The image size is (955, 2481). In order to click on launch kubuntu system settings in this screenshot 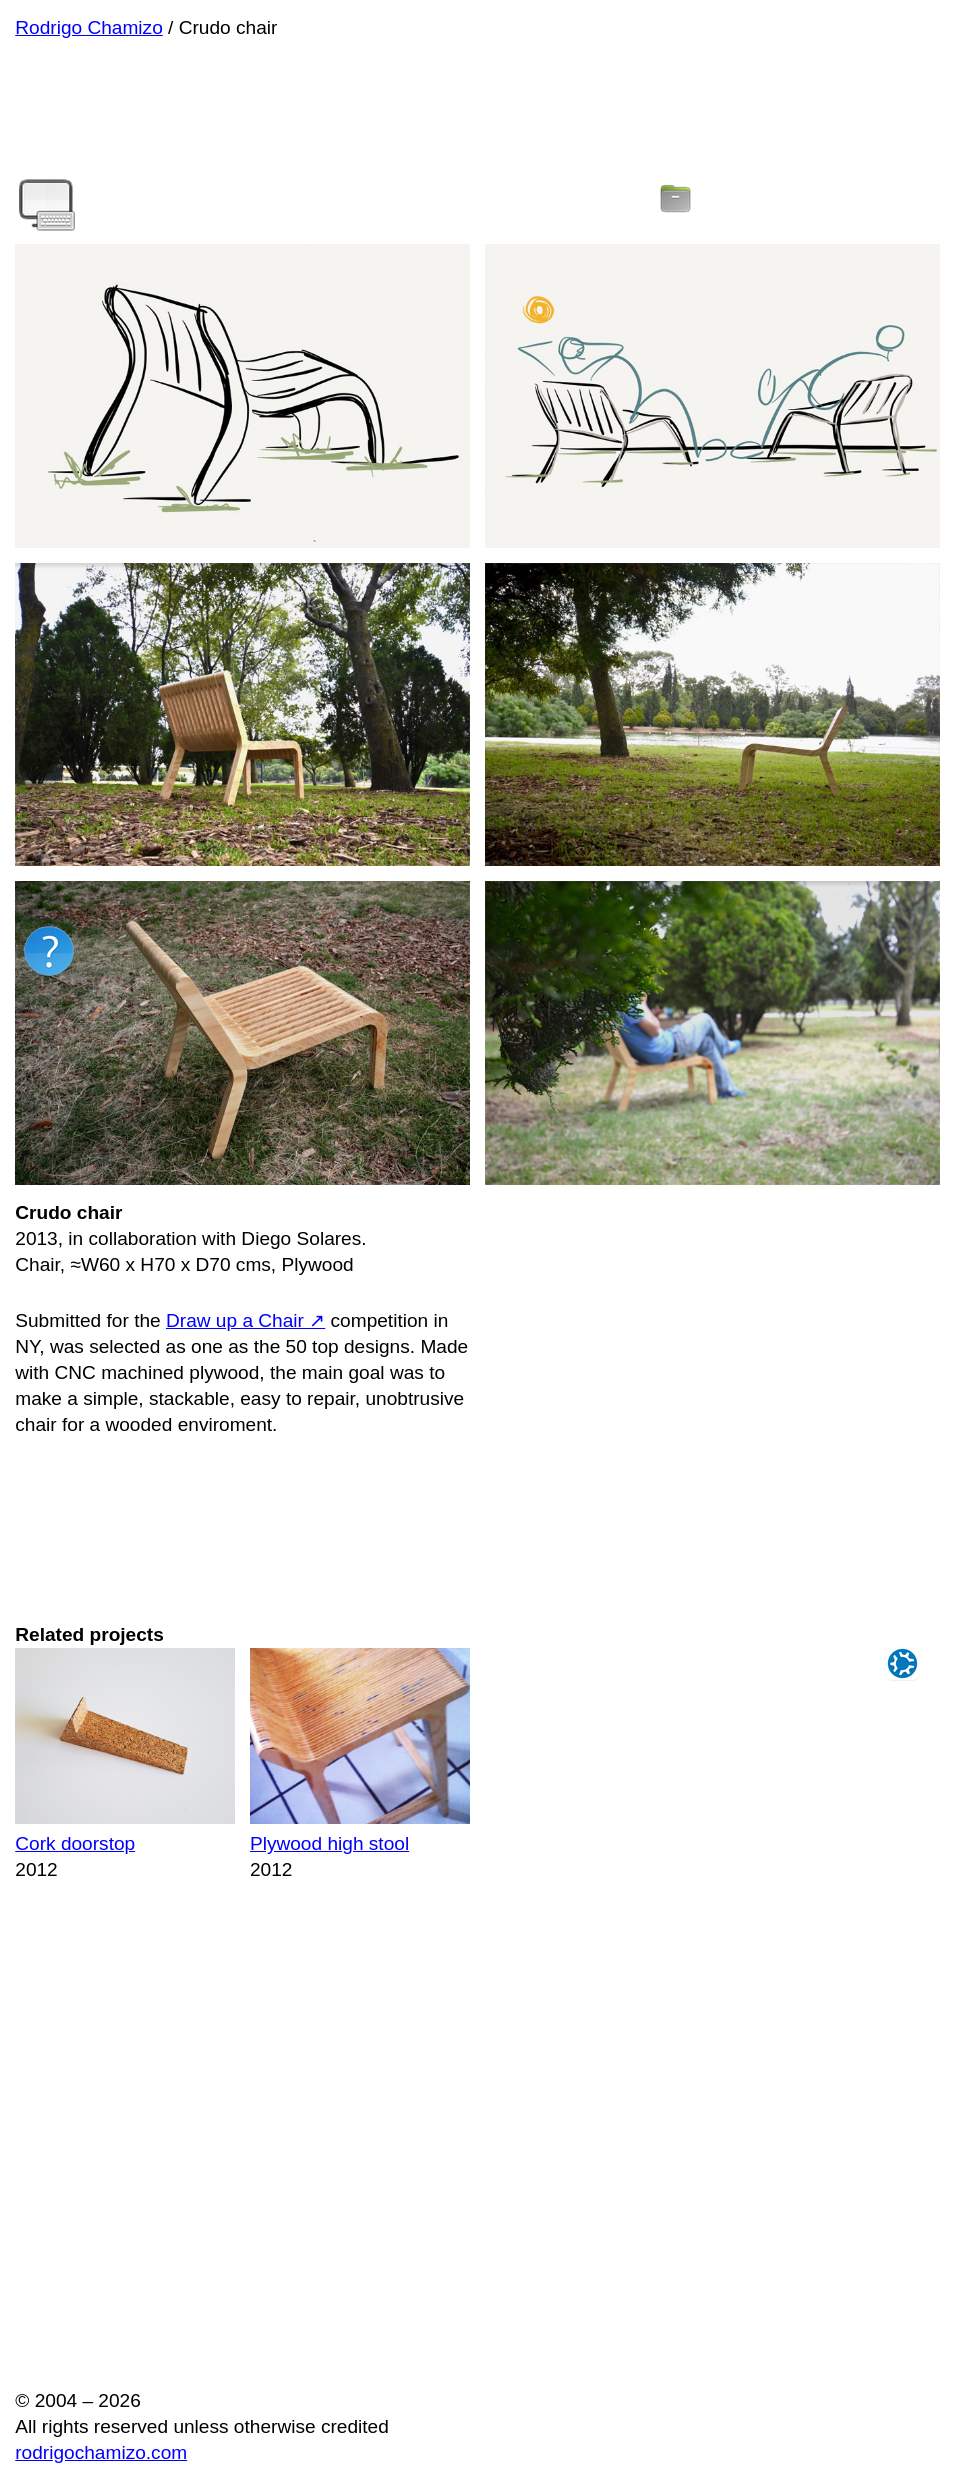, I will do `click(902, 1663)`.